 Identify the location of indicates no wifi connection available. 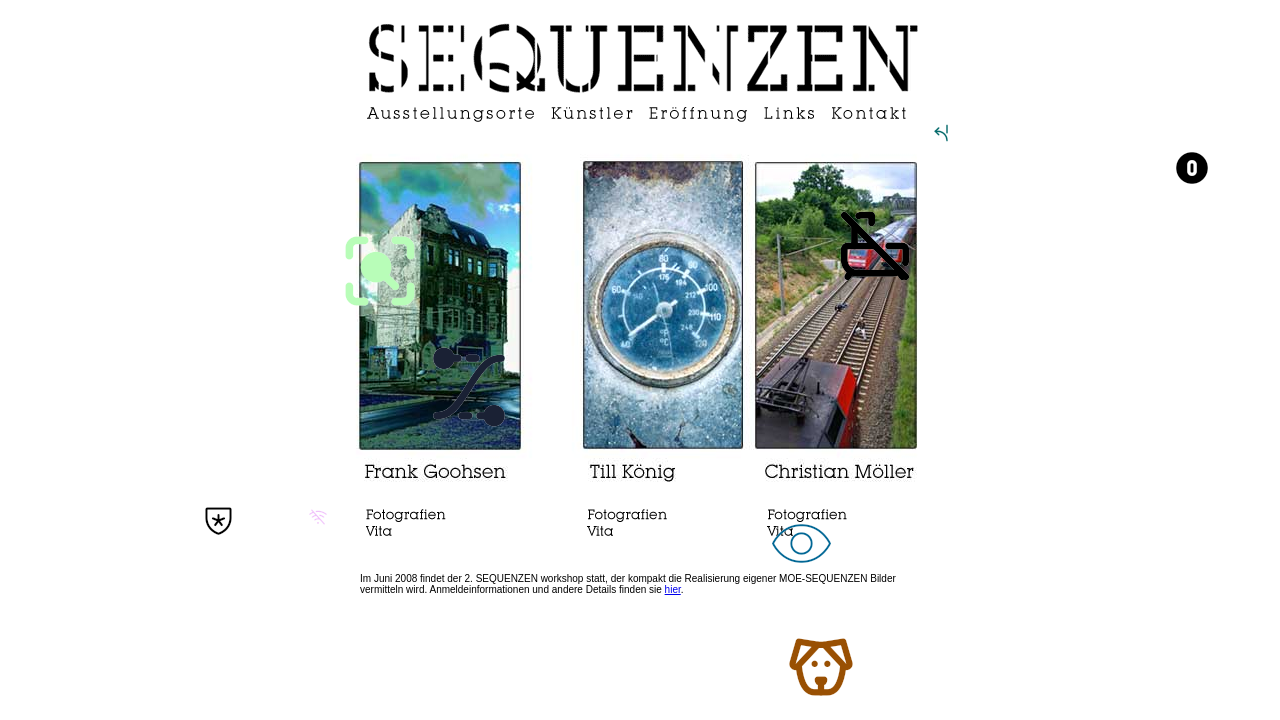
(318, 517).